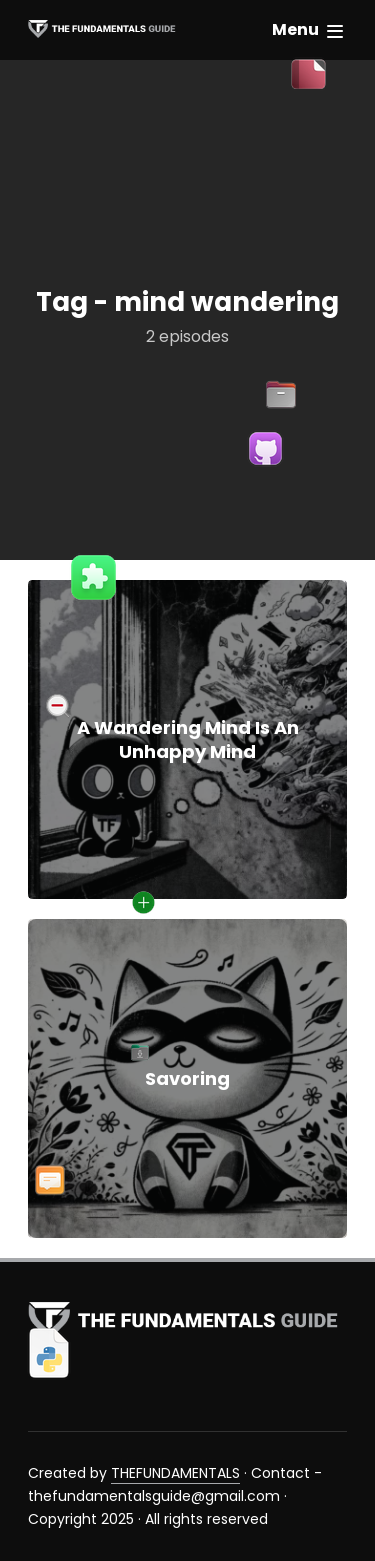 This screenshot has height=1561, width=375. I want to click on open browser extensions manager, so click(93, 577).